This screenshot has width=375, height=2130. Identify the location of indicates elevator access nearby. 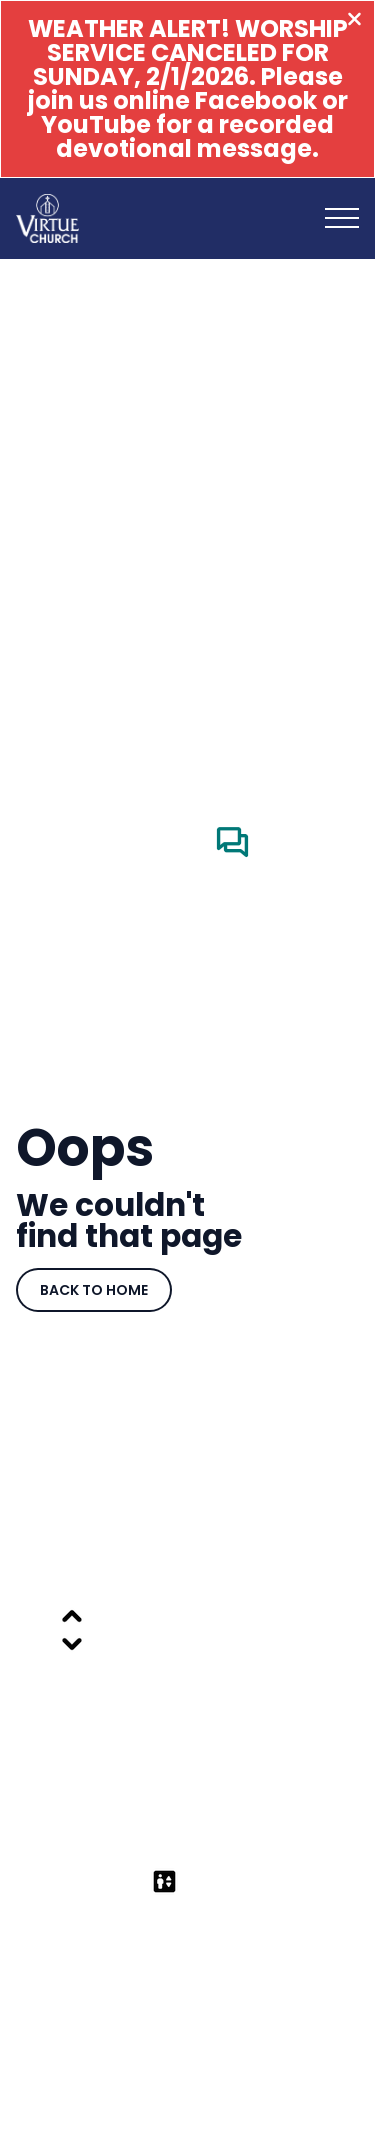
(164, 1881).